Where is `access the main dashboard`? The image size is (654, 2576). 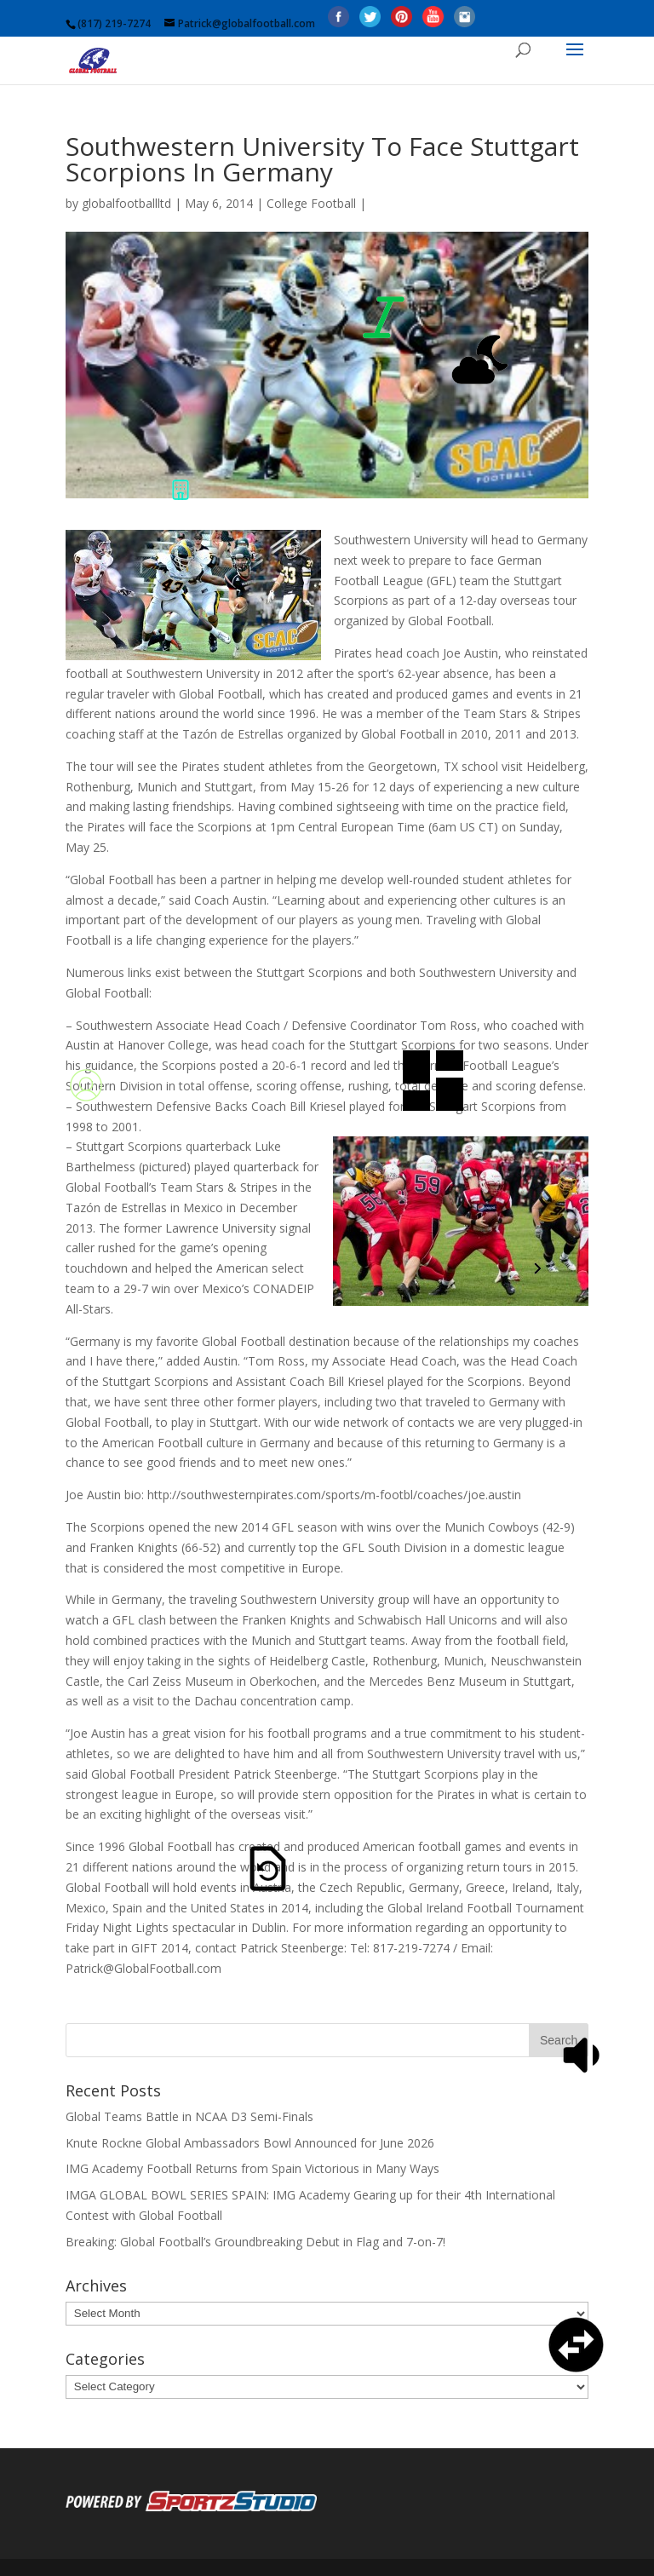
access the main dashboard is located at coordinates (433, 1080).